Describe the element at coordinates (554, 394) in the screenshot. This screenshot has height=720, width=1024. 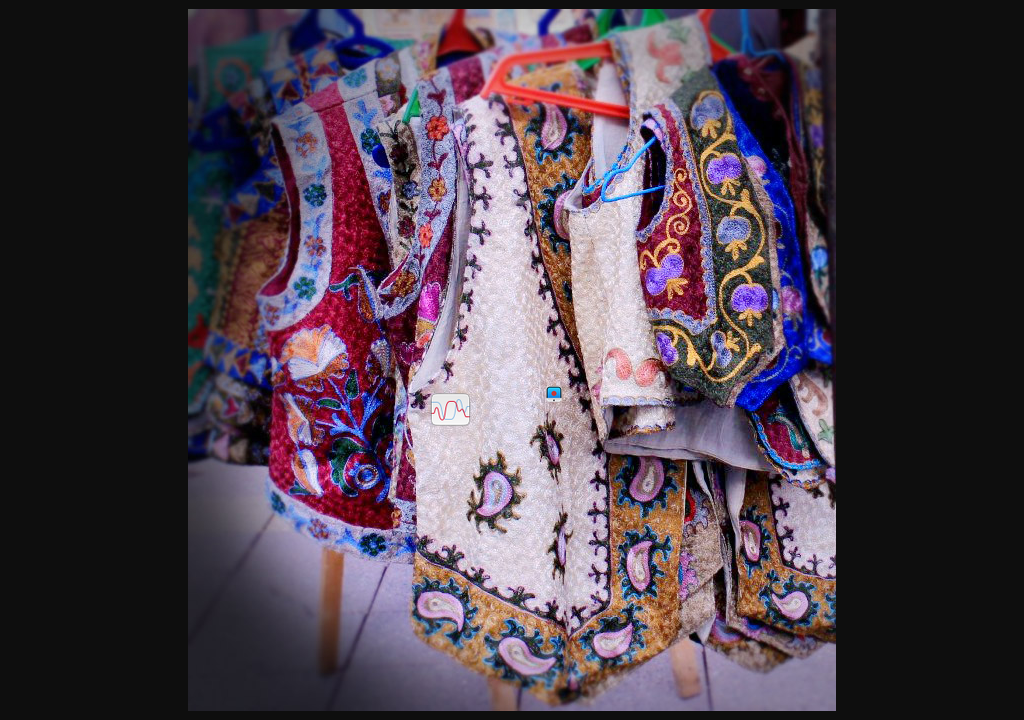
I see `launch xwayland video bridge for screen sharing` at that location.